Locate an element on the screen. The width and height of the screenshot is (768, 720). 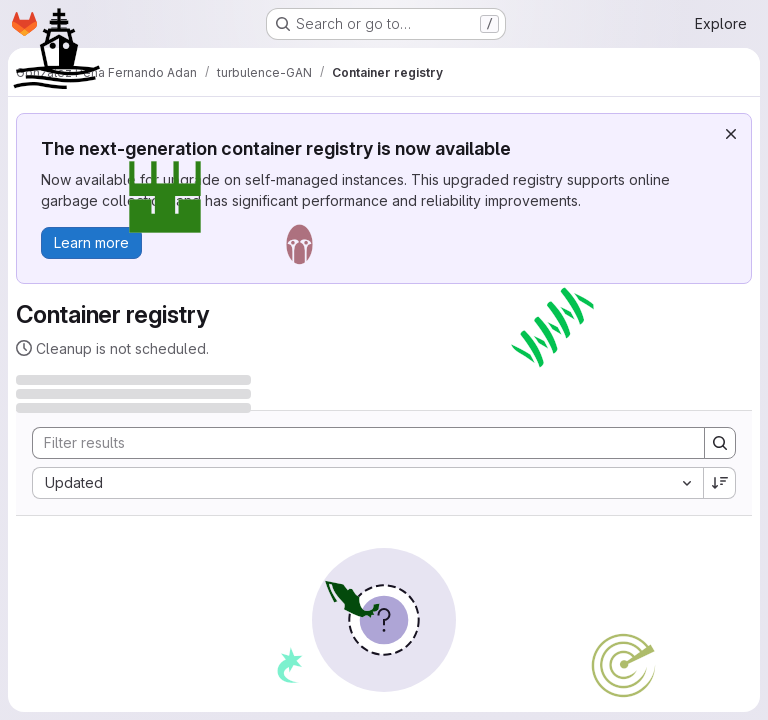
perform a riposte or counter-attack move is located at coordinates (290, 665).